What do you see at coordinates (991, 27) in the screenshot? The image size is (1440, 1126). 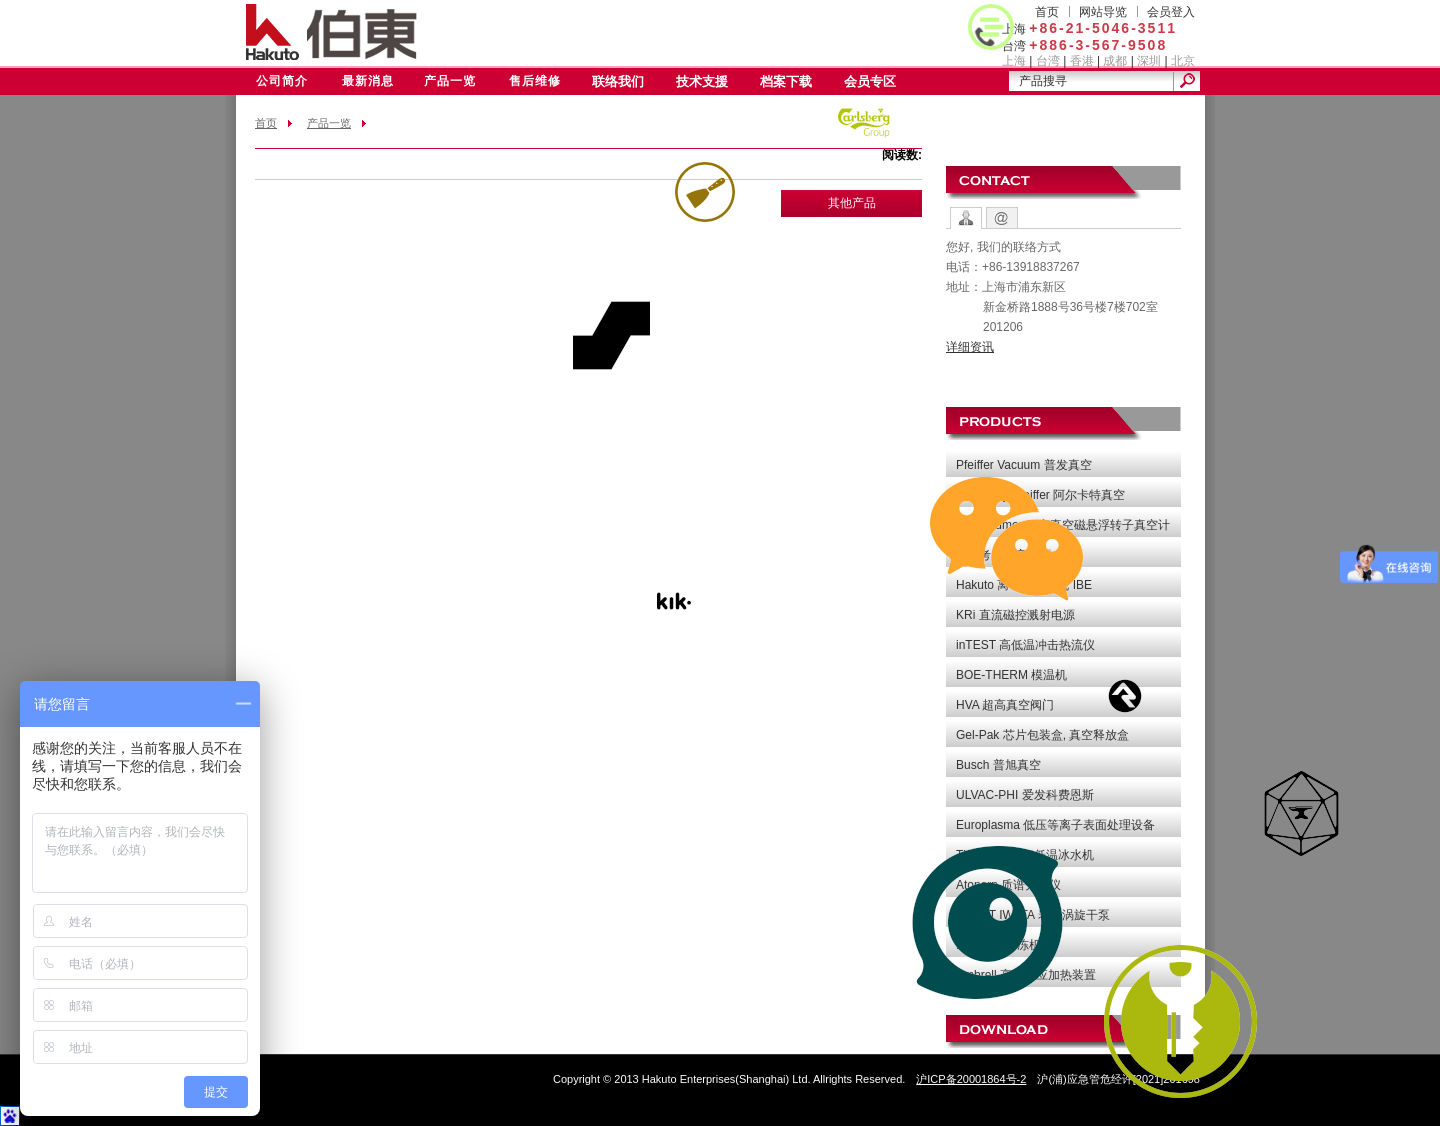 I see `open the When I Work app` at bounding box center [991, 27].